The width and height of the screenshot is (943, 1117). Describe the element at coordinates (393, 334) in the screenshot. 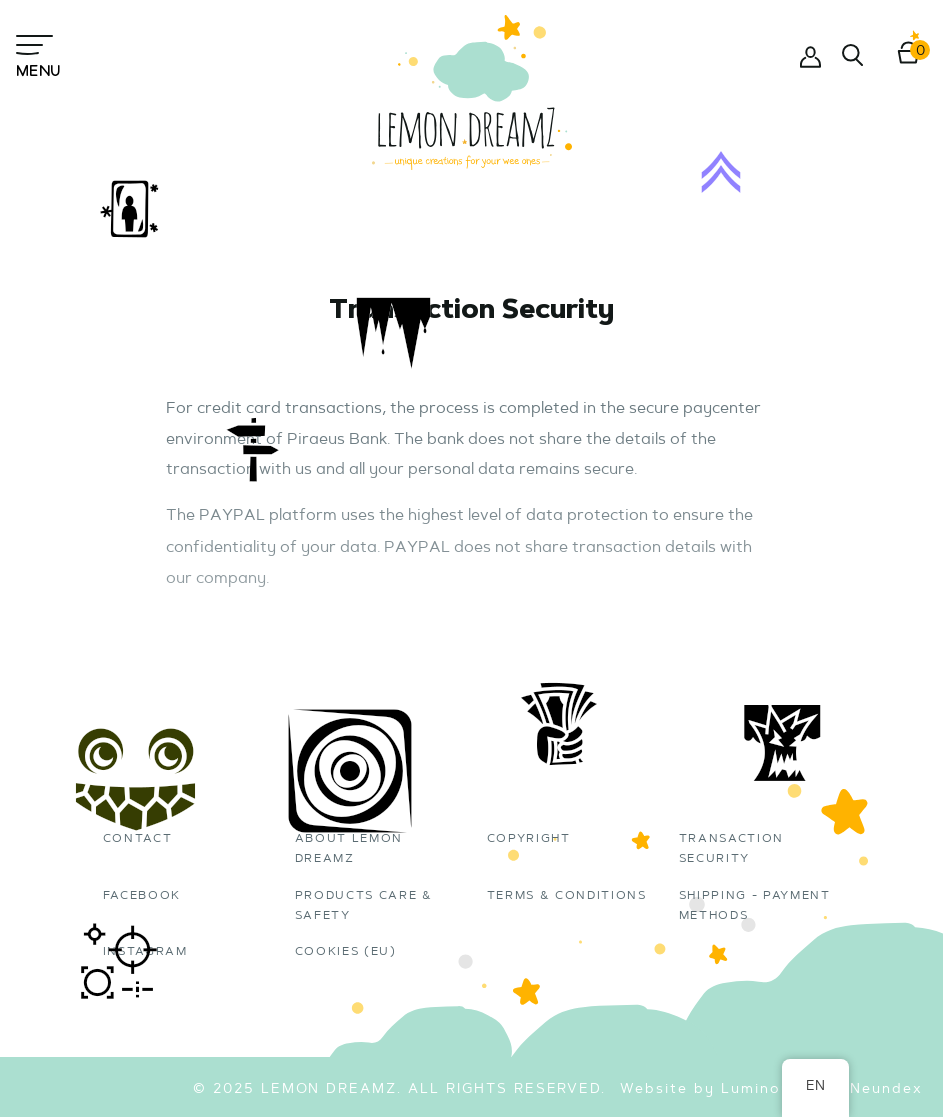

I see `indicates a cave or underground environment in a game` at that location.